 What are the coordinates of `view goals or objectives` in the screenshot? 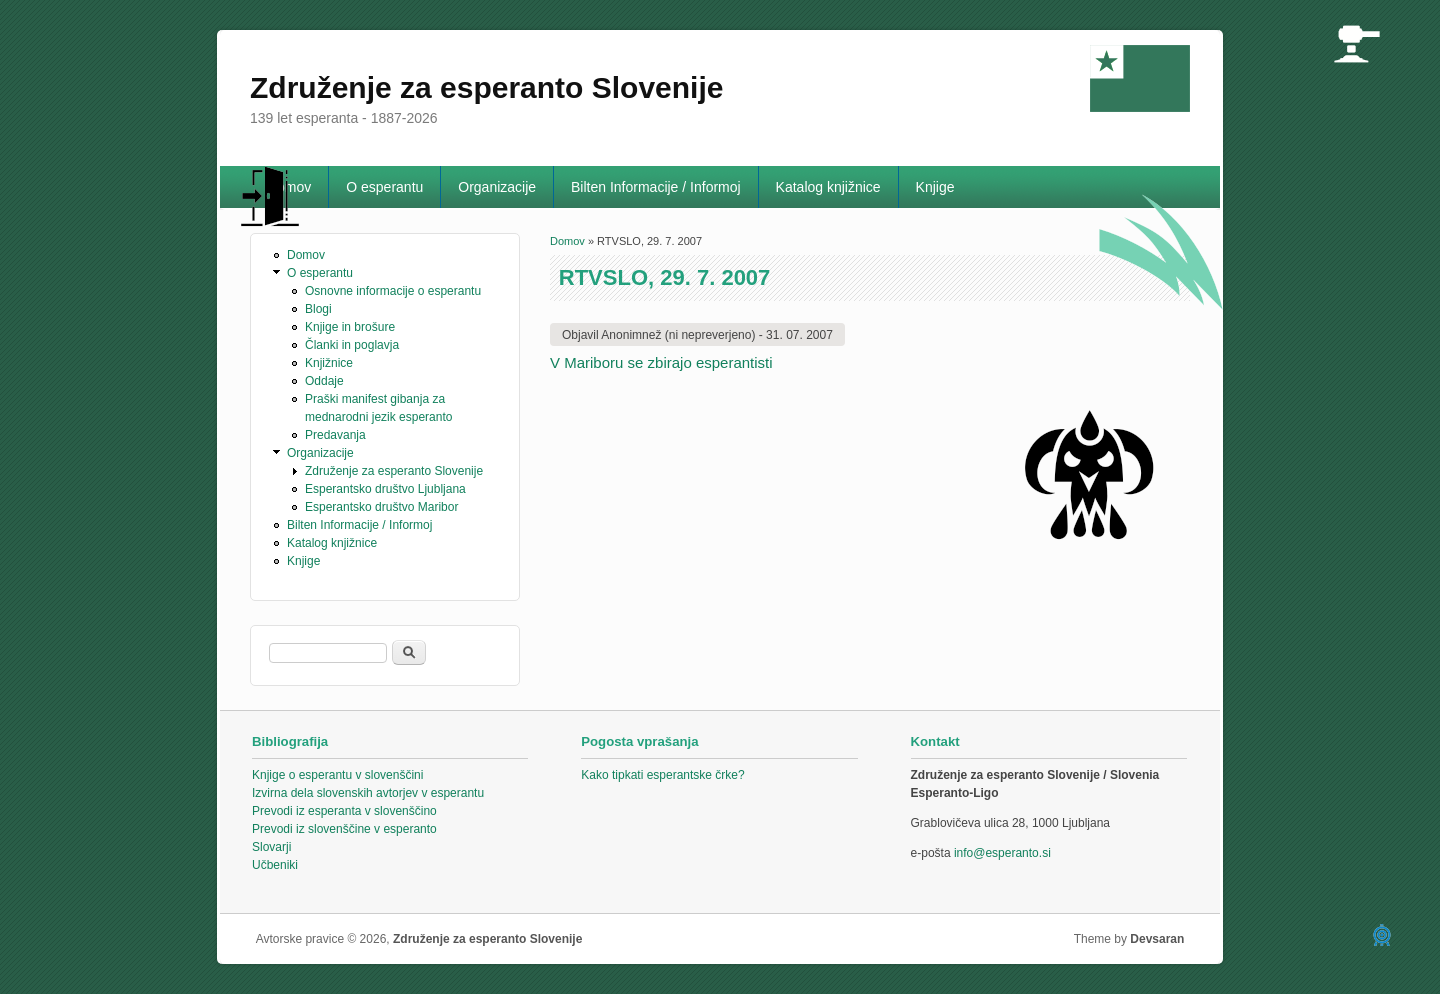 It's located at (1382, 935).